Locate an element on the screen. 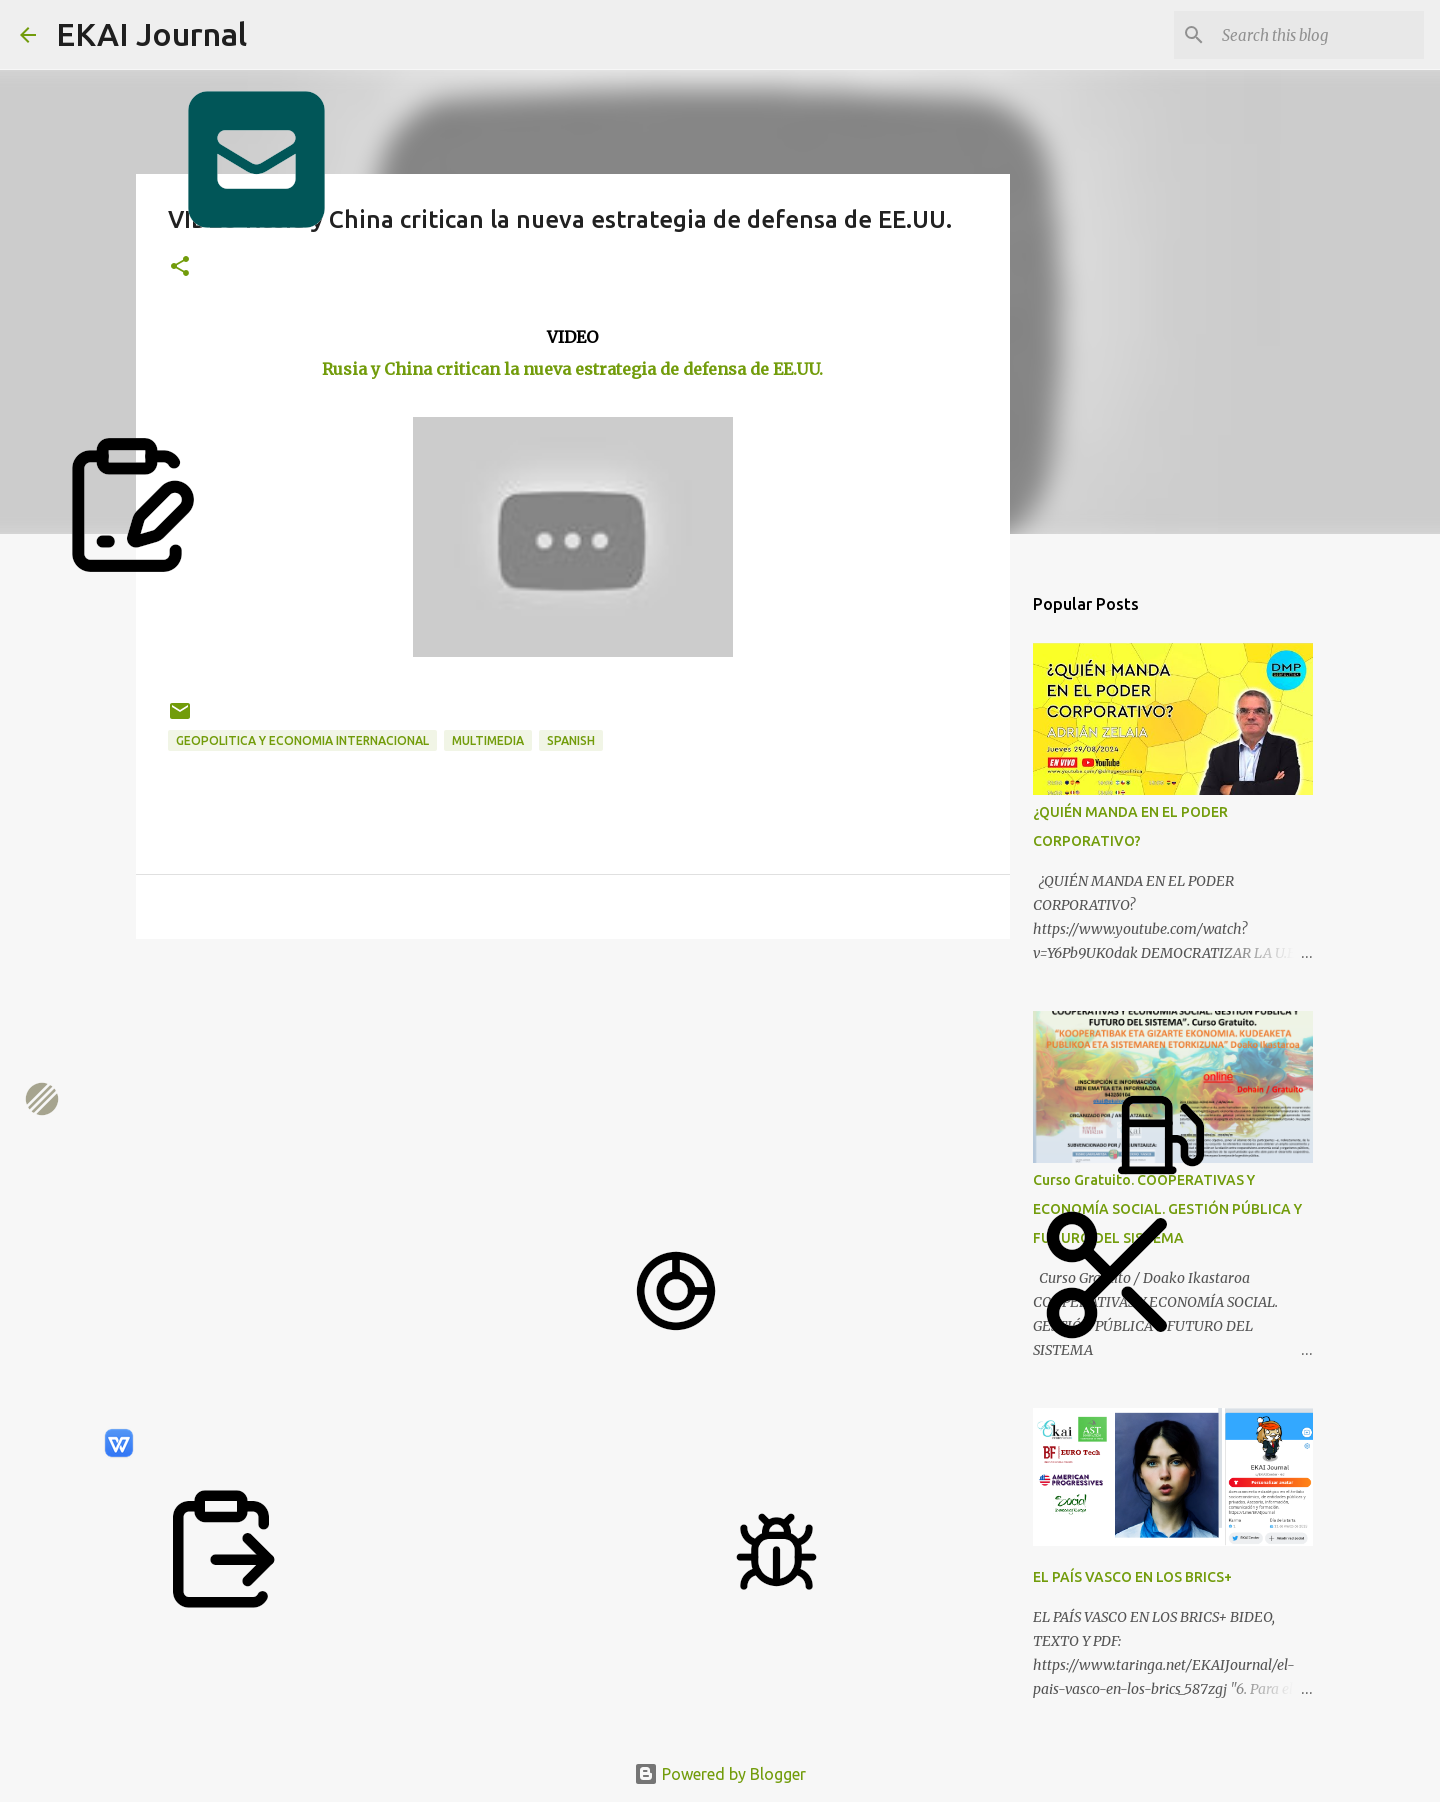 This screenshot has height=1802, width=1440. view donut chart analytics is located at coordinates (676, 1291).